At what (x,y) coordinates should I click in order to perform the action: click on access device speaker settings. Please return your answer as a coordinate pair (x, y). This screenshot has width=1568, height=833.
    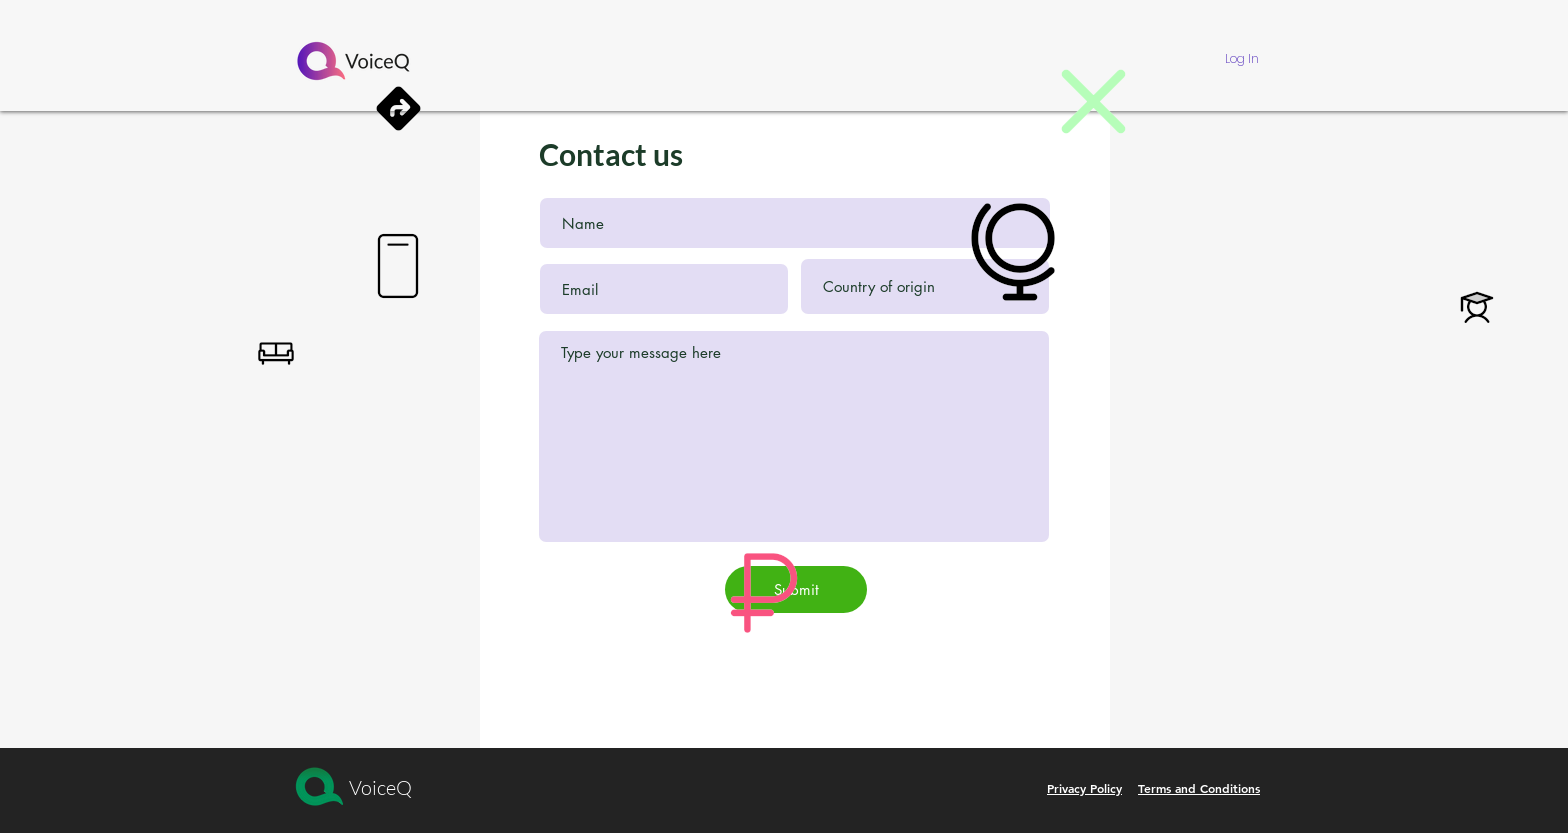
    Looking at the image, I should click on (398, 266).